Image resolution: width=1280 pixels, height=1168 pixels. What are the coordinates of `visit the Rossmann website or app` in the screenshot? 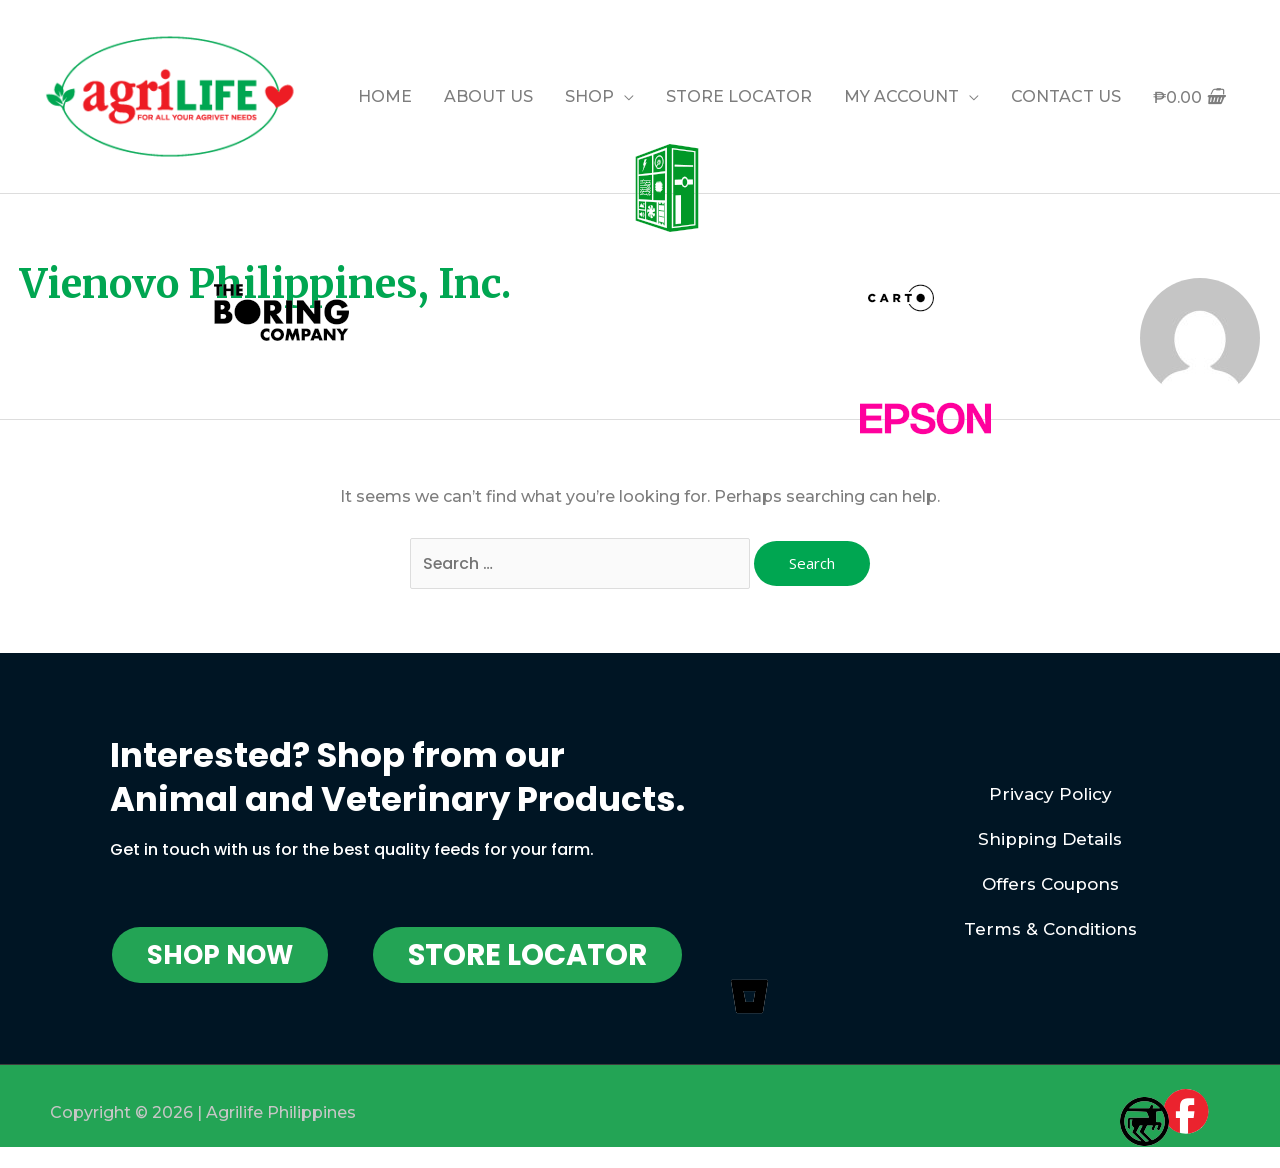 It's located at (1144, 1121).